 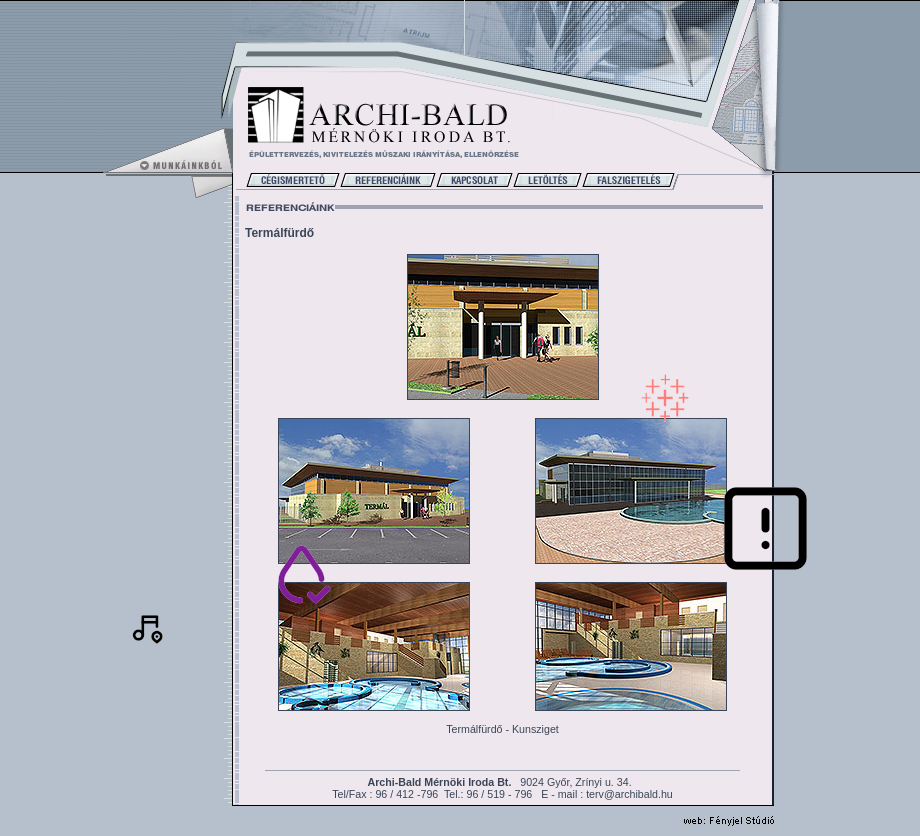 What do you see at coordinates (665, 398) in the screenshot?
I see `open Tableau application` at bounding box center [665, 398].